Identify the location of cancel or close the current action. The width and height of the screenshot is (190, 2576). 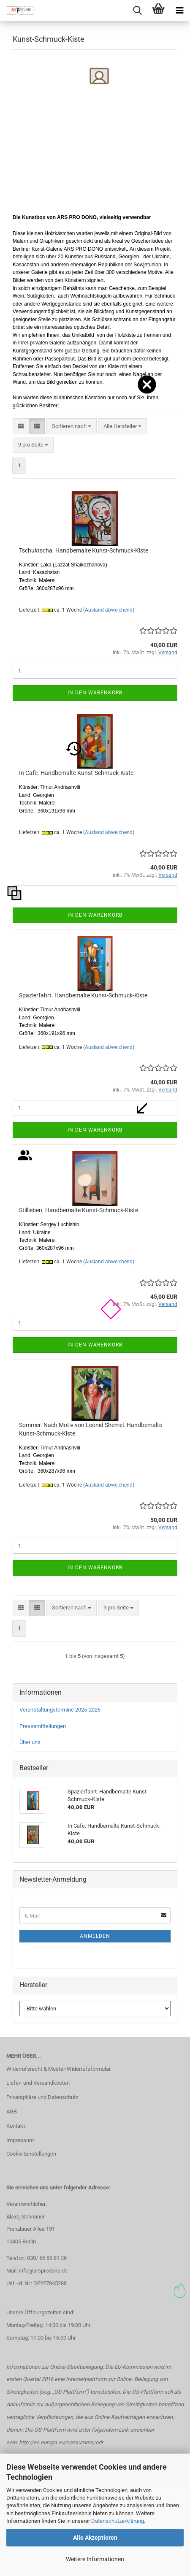
(147, 385).